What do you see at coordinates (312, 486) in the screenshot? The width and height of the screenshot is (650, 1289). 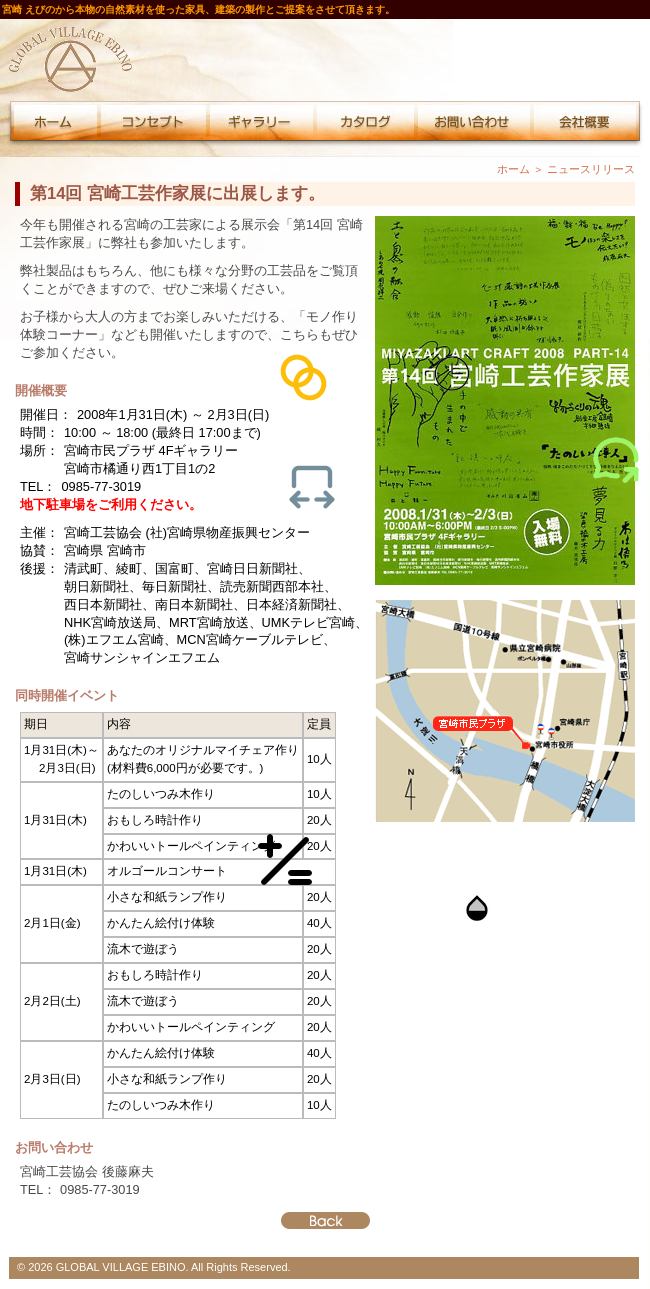 I see `auto-fit content to available width` at bounding box center [312, 486].